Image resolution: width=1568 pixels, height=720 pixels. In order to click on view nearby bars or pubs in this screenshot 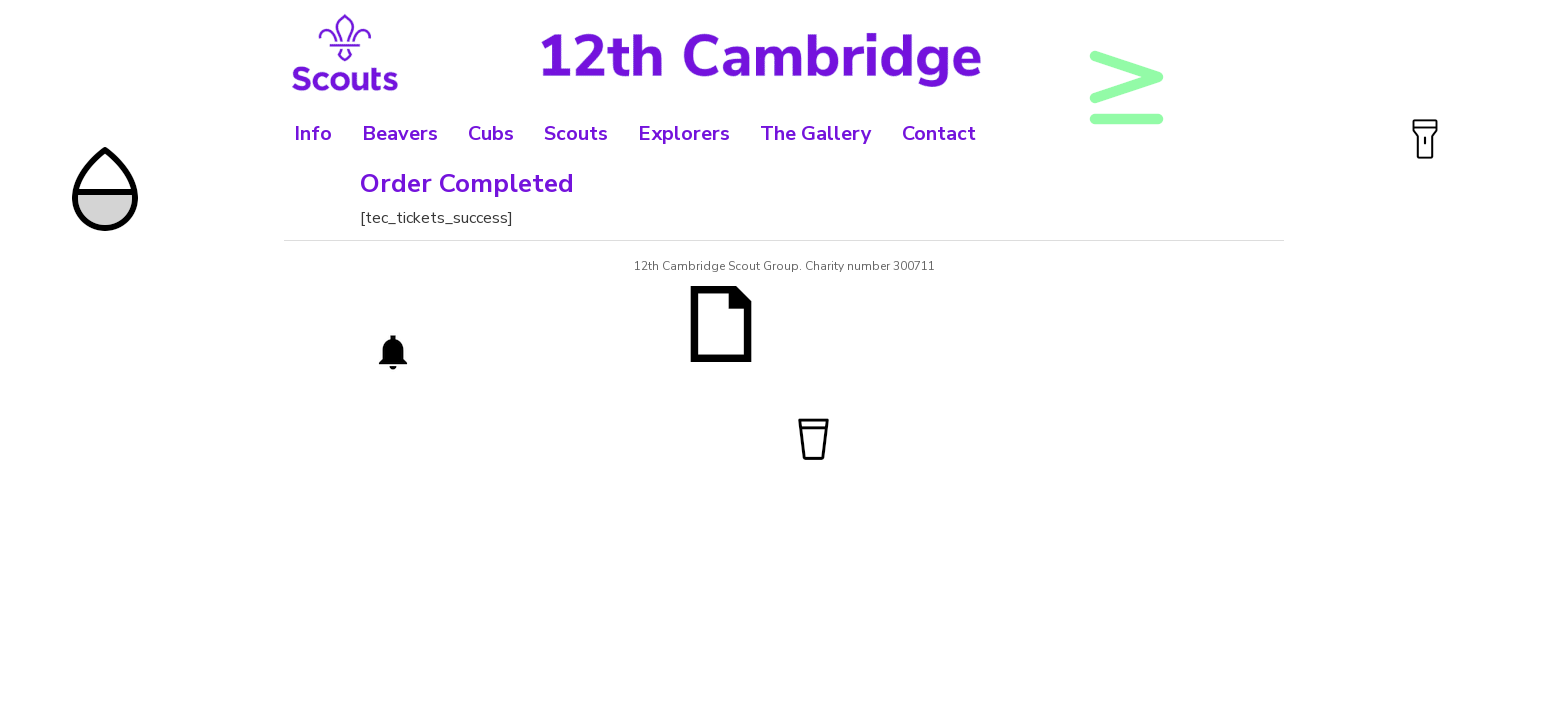, I will do `click(813, 438)`.